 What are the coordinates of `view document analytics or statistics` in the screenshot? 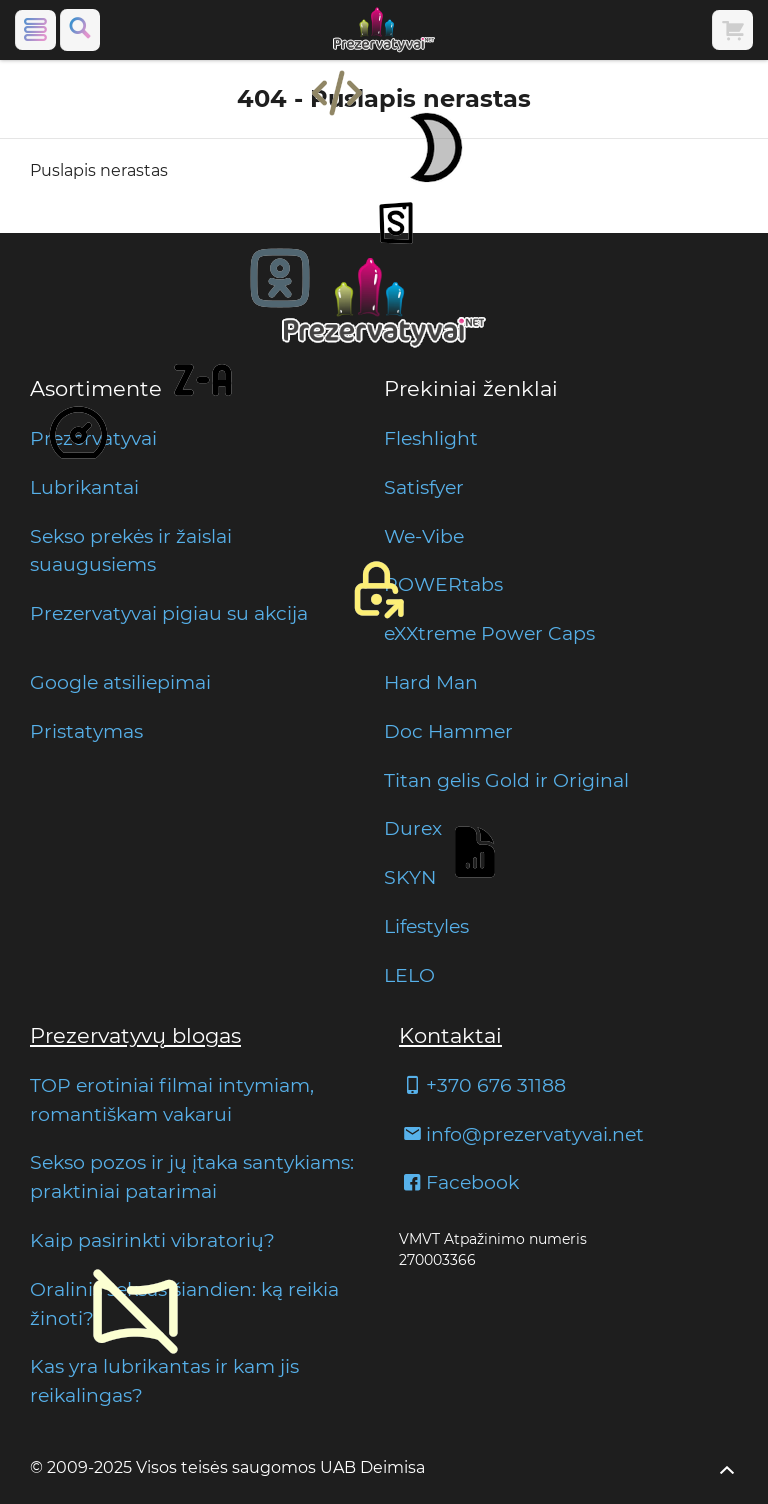 It's located at (475, 852).